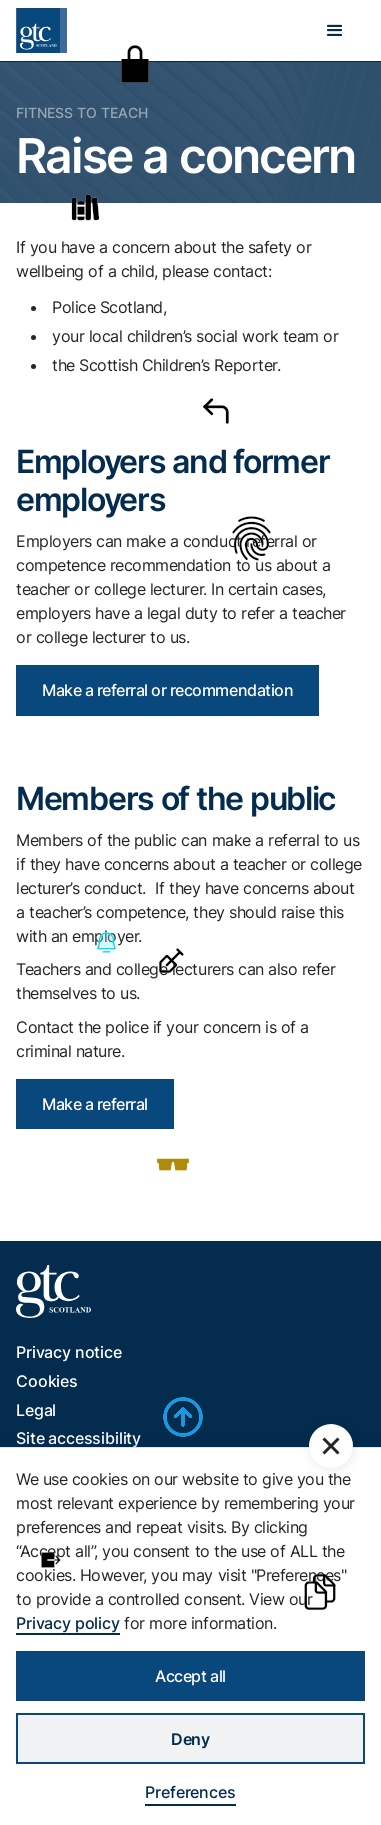 This screenshot has width=381, height=1825. What do you see at coordinates (51, 1560) in the screenshot?
I see `log out of your account` at bounding box center [51, 1560].